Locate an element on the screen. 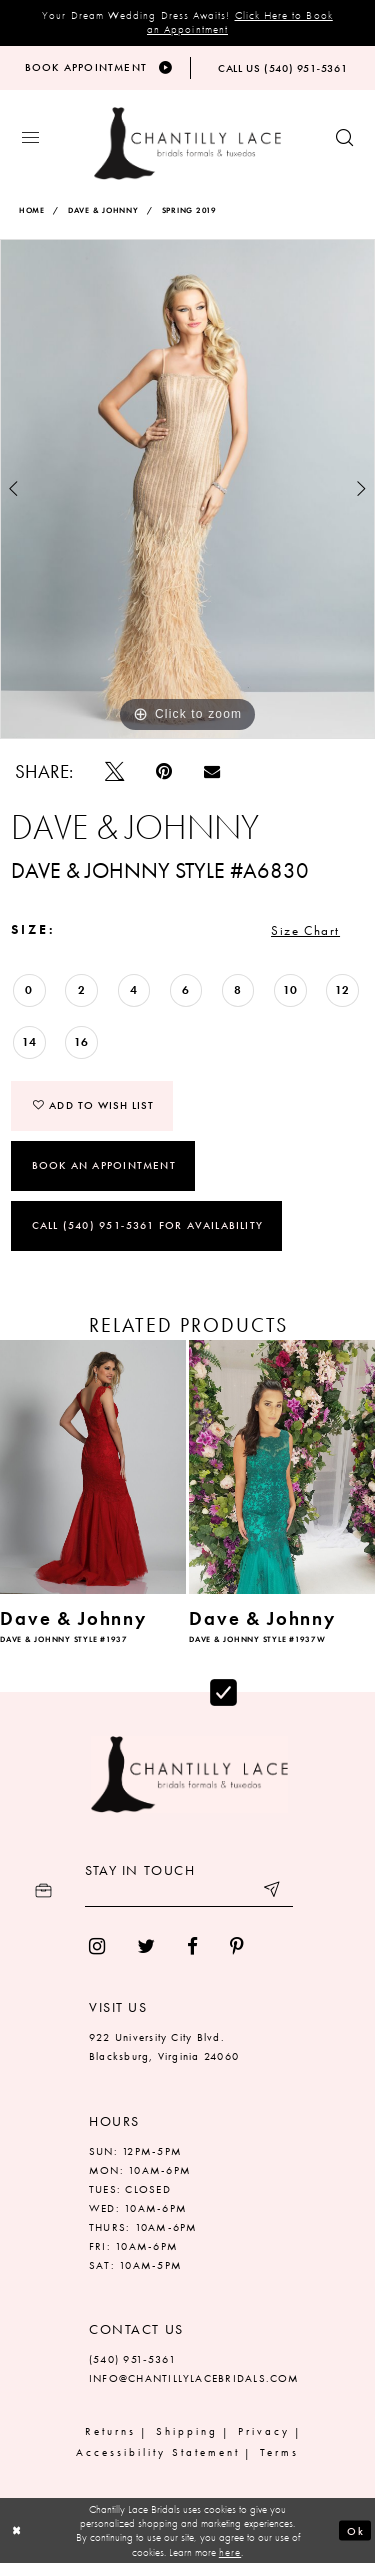 The height and width of the screenshot is (2566, 375). access work or business-related content is located at coordinates (43, 1890).